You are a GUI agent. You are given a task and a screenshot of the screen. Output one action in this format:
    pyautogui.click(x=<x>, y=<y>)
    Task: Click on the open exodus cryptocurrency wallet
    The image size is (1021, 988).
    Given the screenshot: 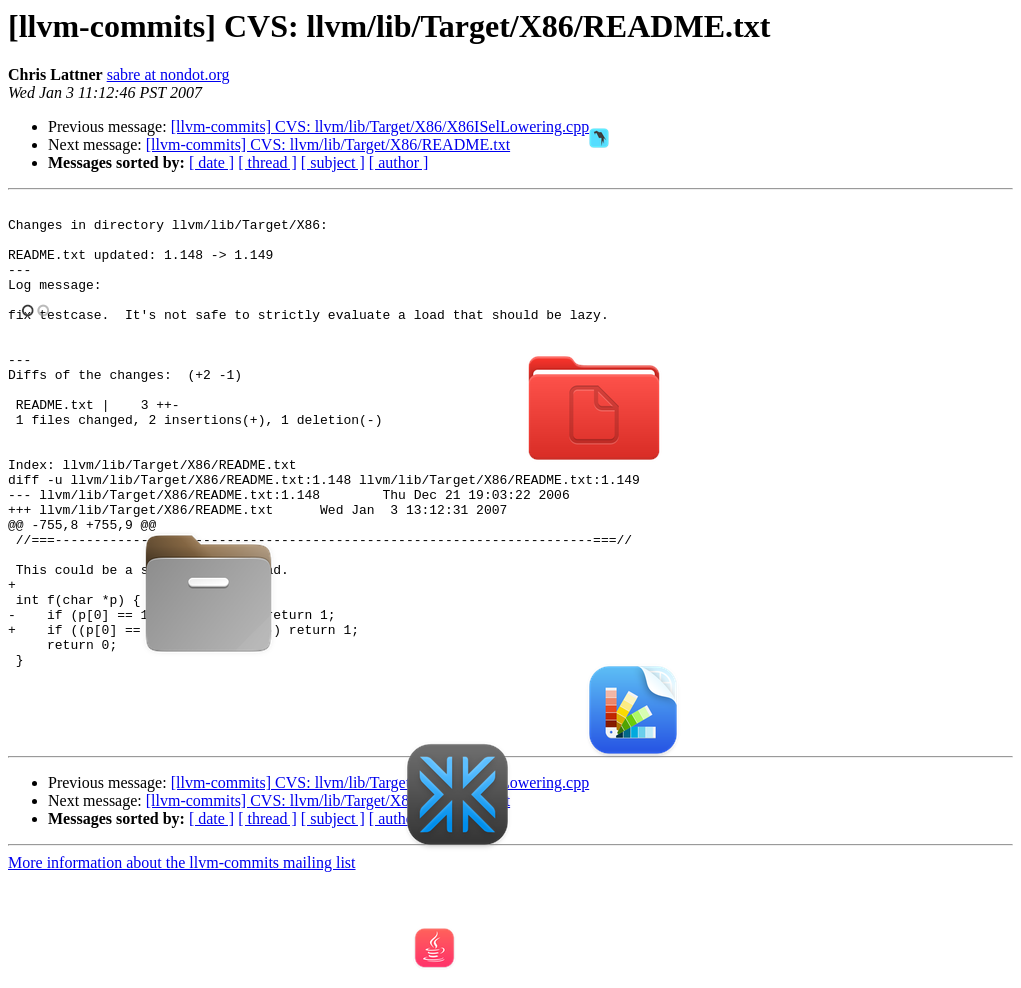 What is the action you would take?
    pyautogui.click(x=457, y=794)
    